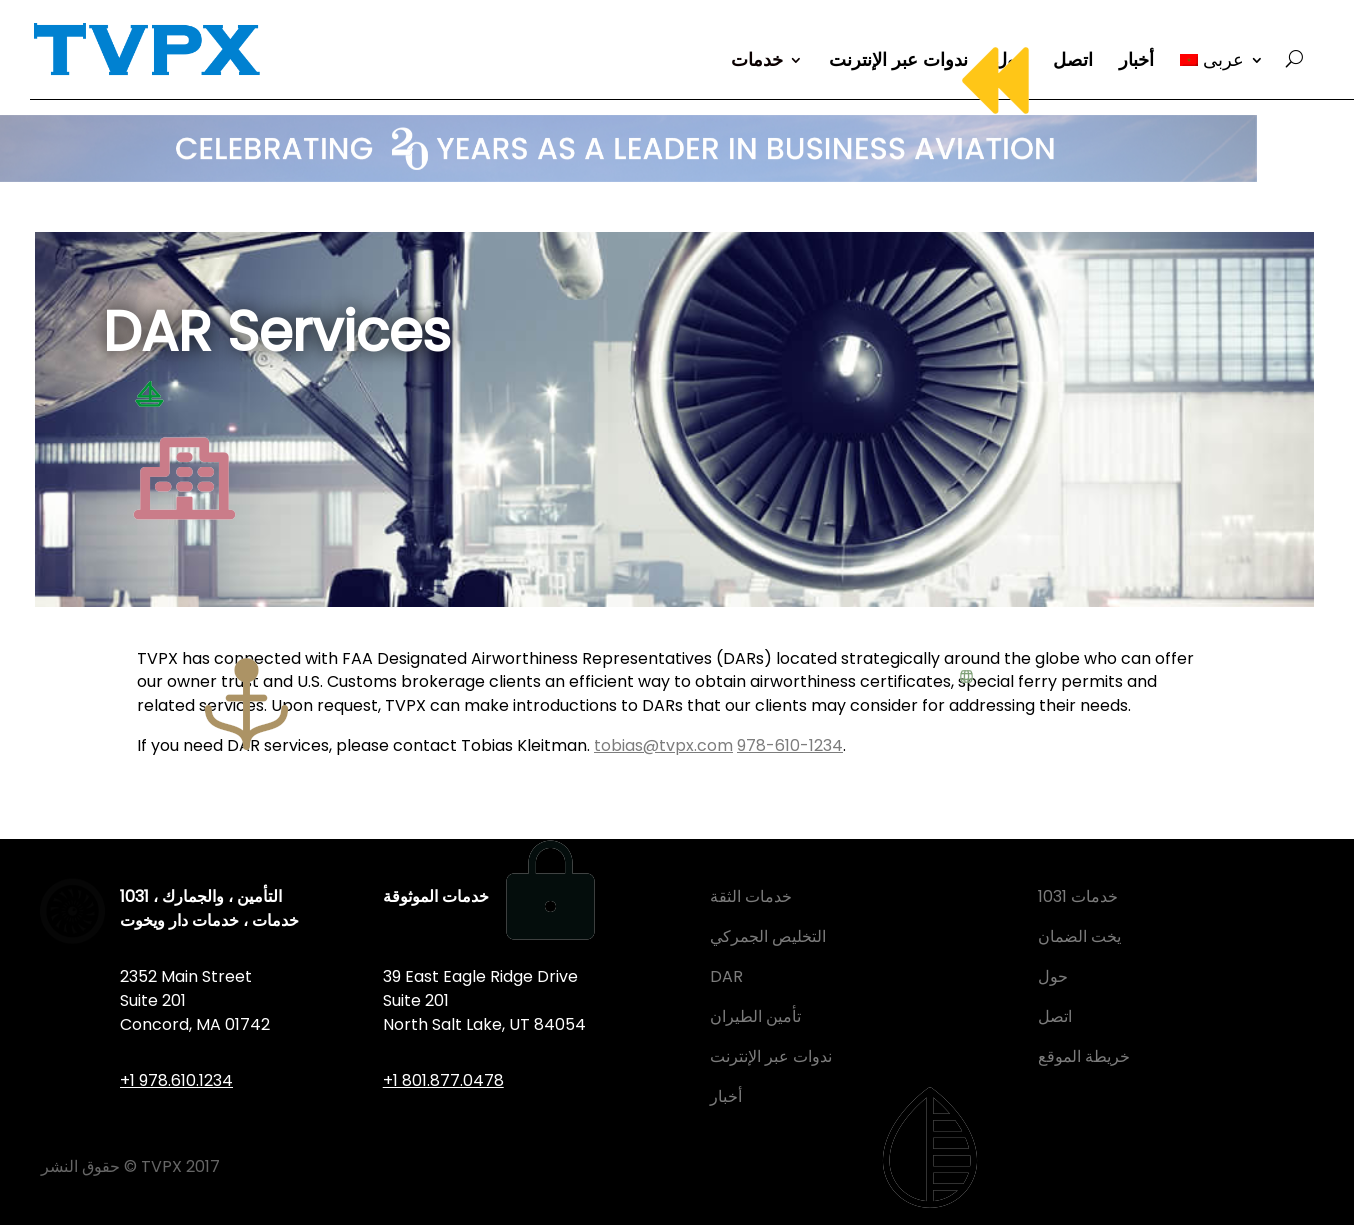 This screenshot has width=1354, height=1225. I want to click on indicates a locked or secured item, so click(550, 895).